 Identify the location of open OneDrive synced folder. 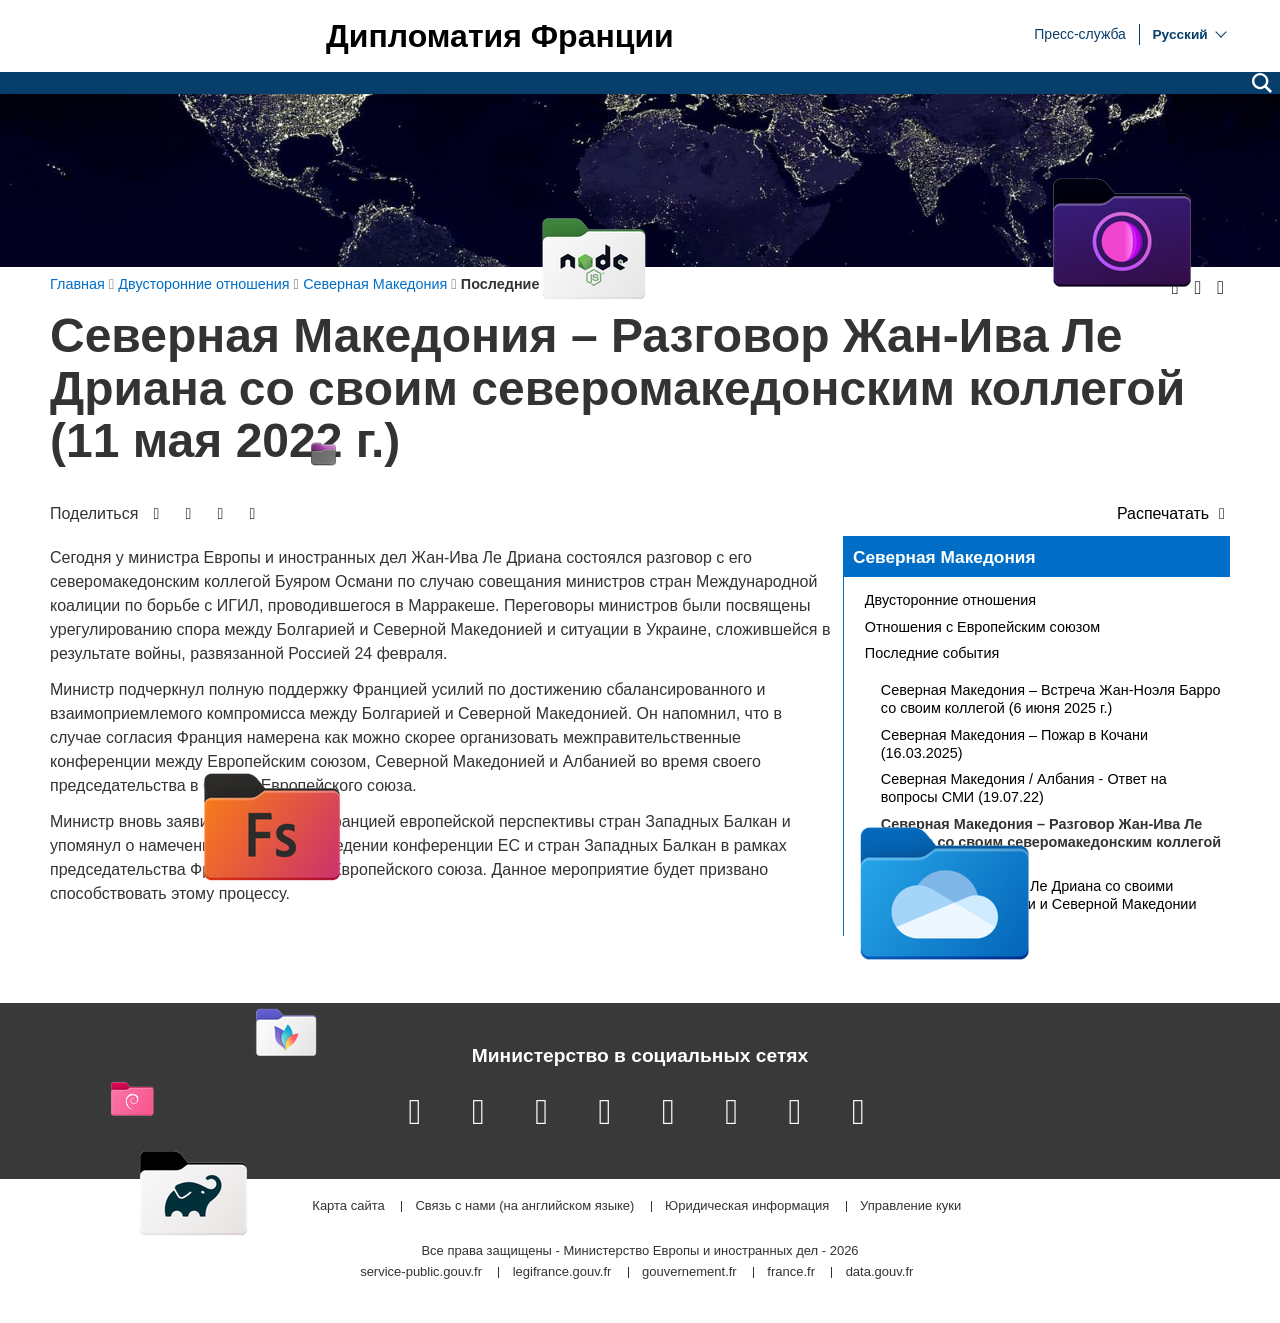
(944, 898).